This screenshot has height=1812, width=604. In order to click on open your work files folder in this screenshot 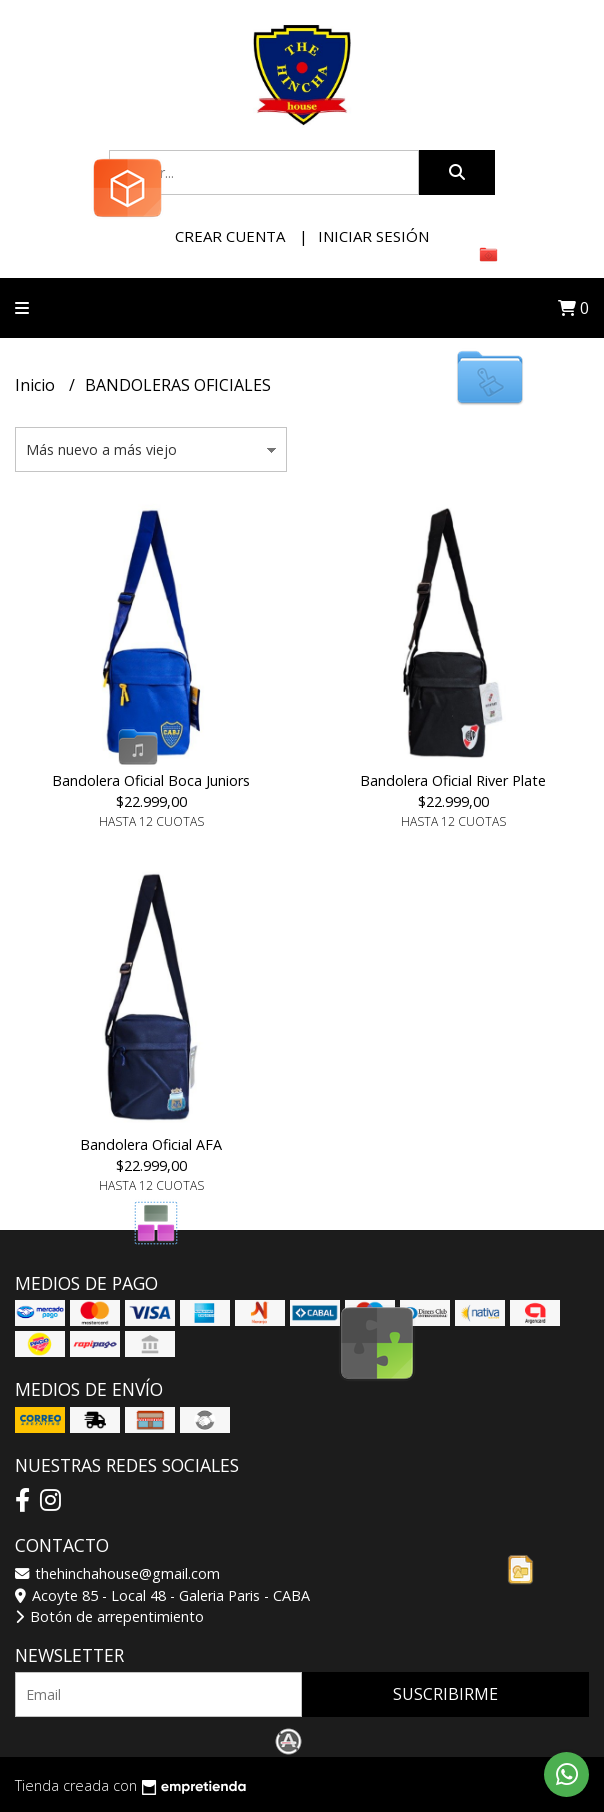, I will do `click(490, 377)`.